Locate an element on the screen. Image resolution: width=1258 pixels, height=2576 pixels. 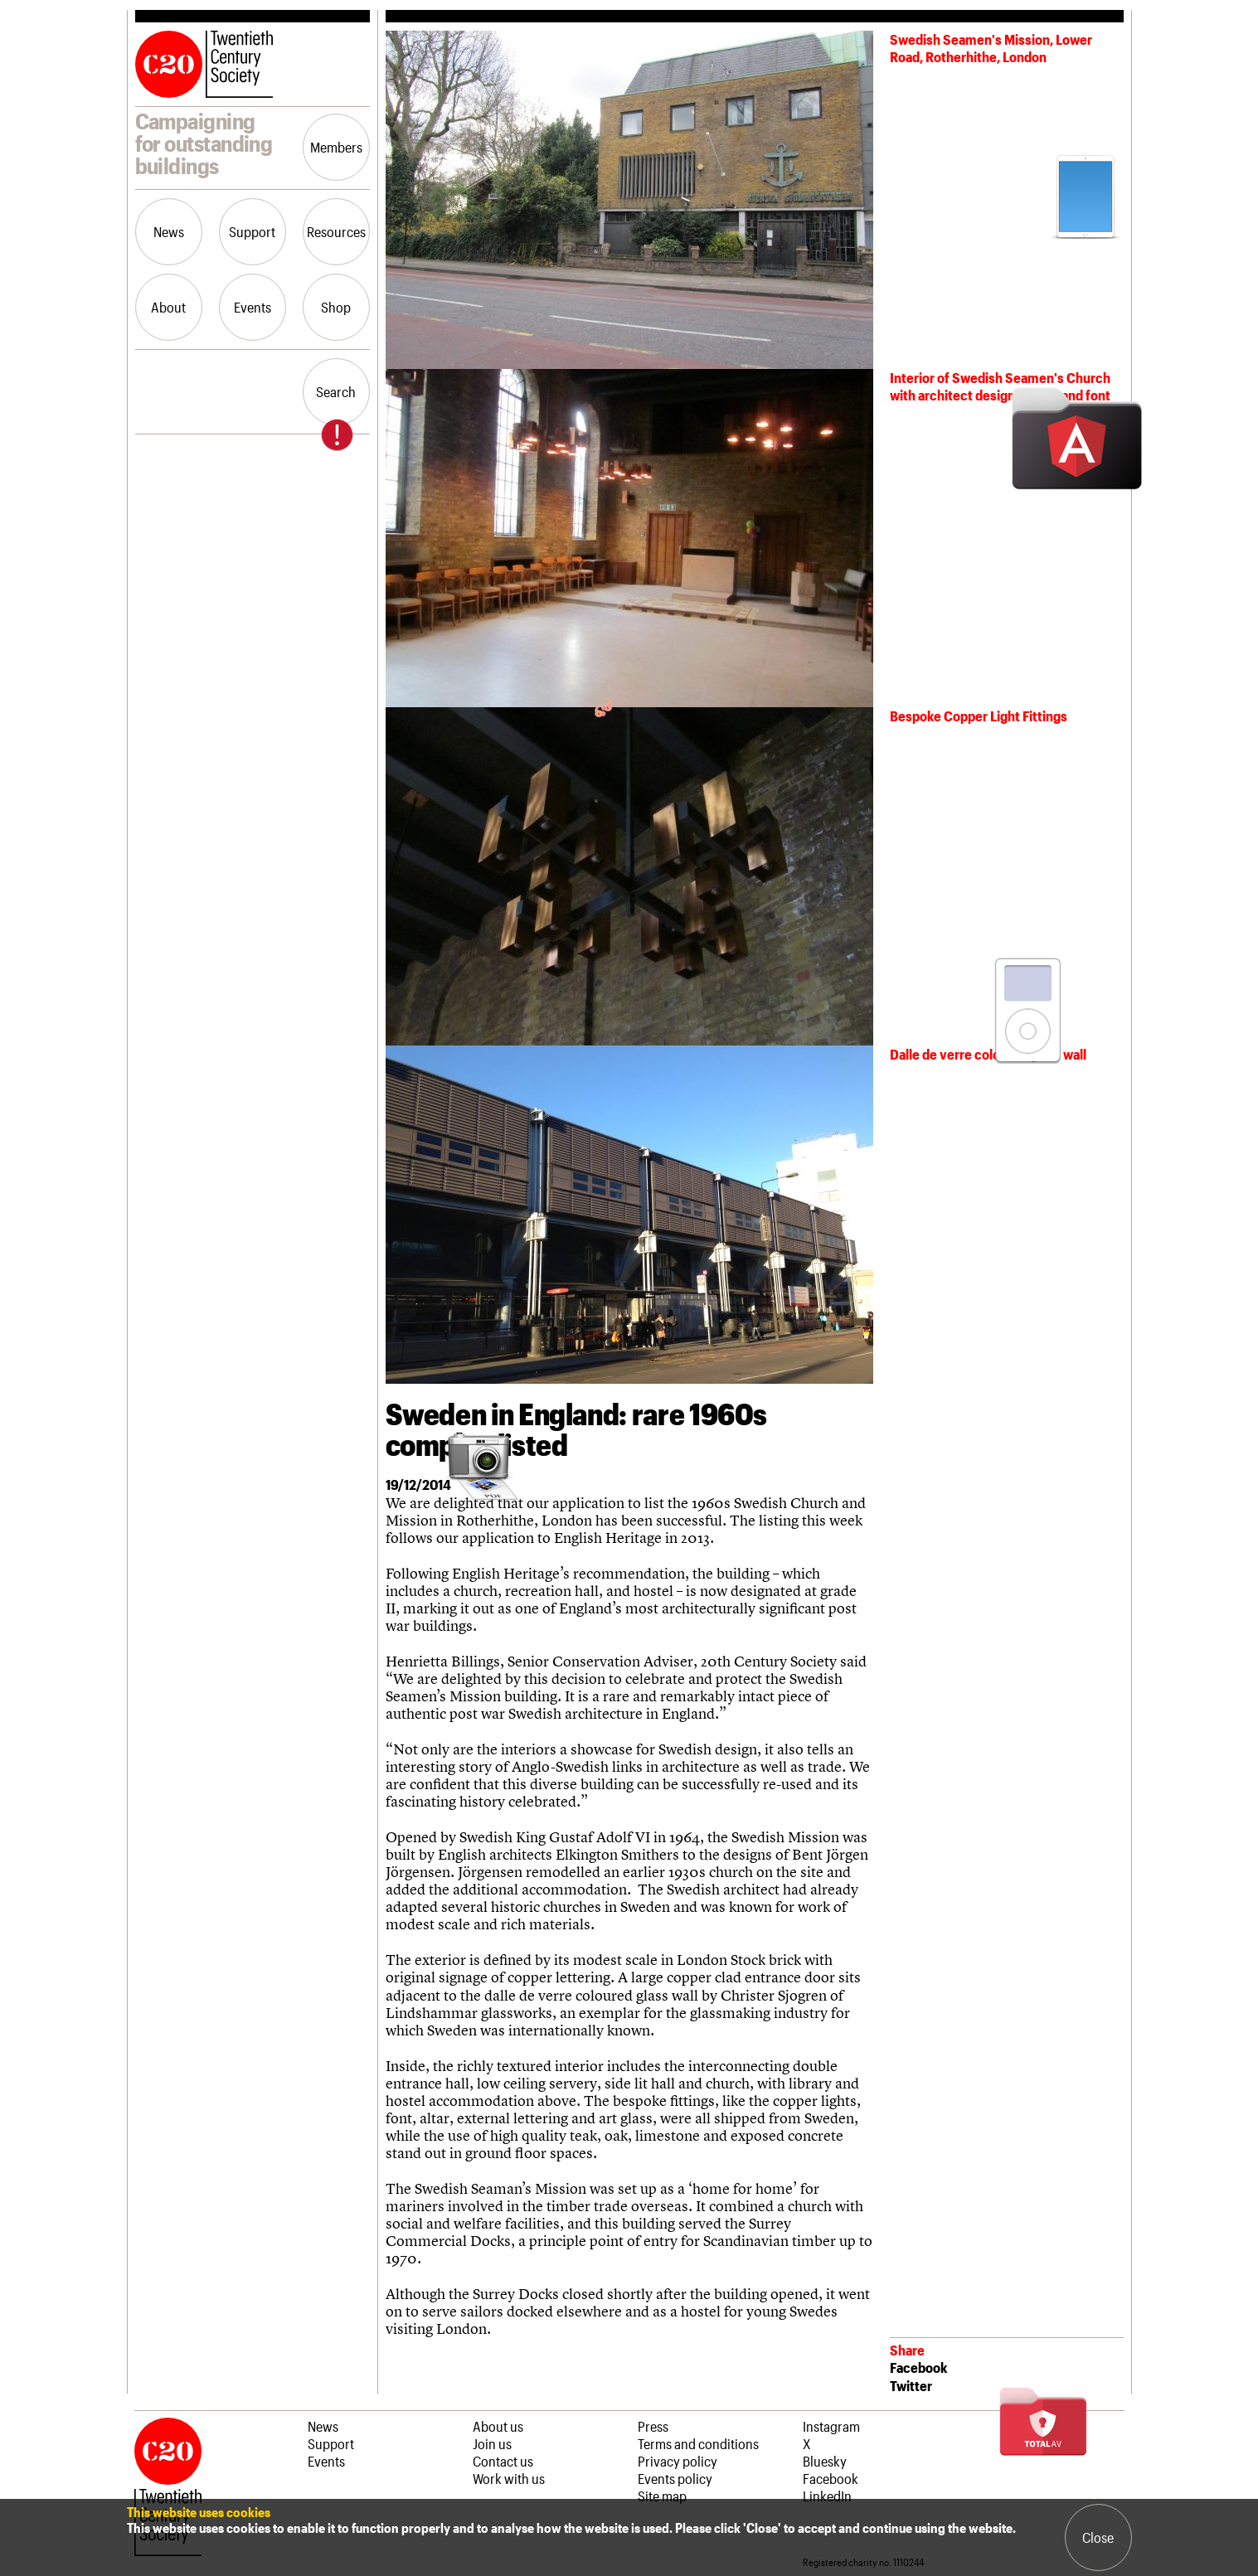
manage connected iPod device is located at coordinates (1027, 1010).